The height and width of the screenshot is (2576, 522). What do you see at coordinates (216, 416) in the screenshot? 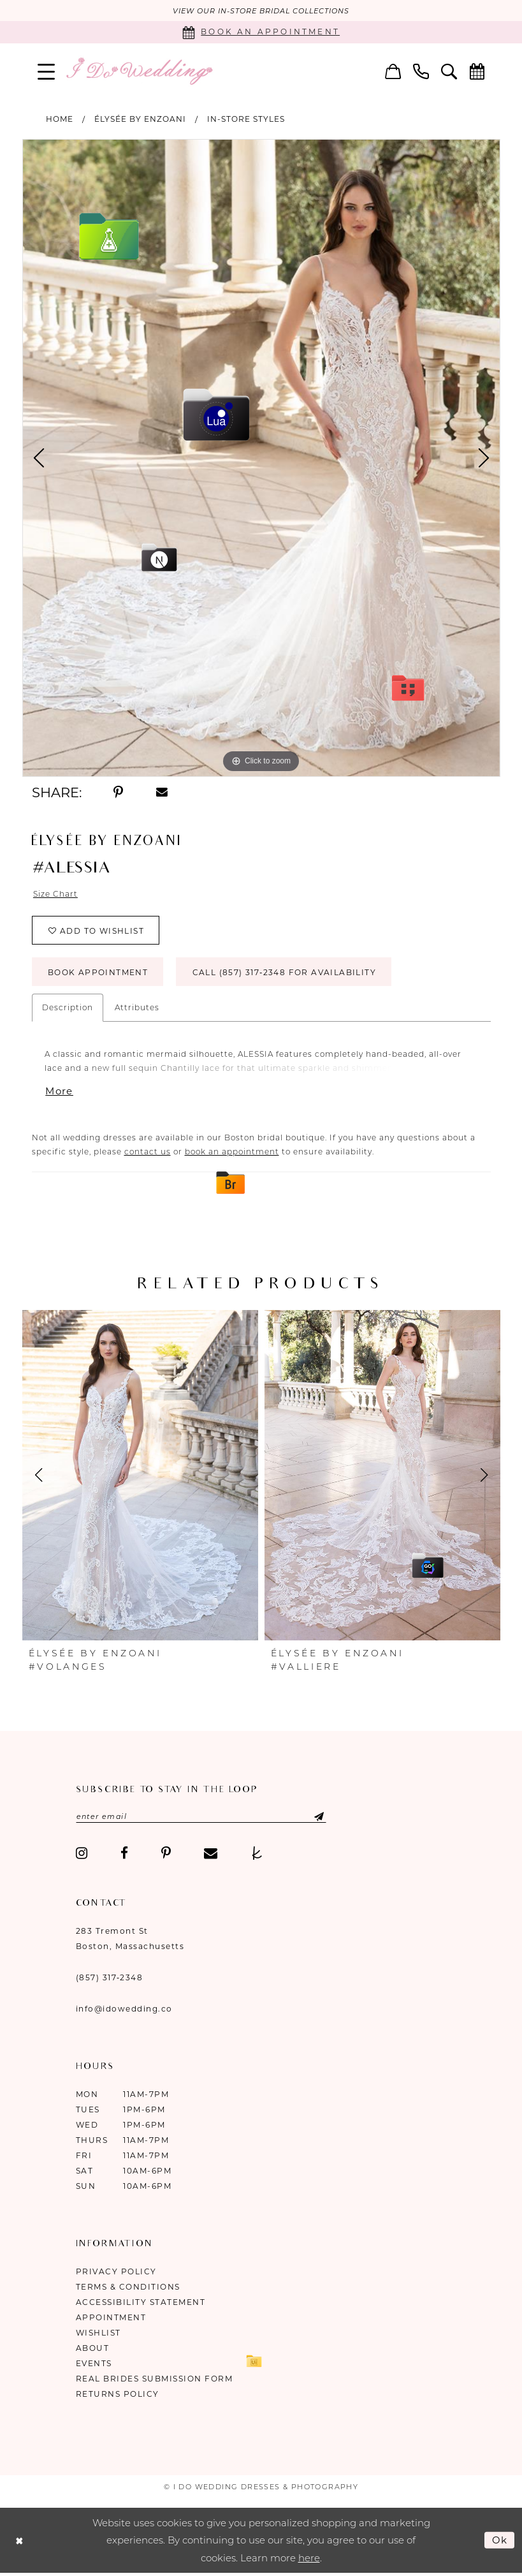
I see `folder containing lua scripts or projects` at bounding box center [216, 416].